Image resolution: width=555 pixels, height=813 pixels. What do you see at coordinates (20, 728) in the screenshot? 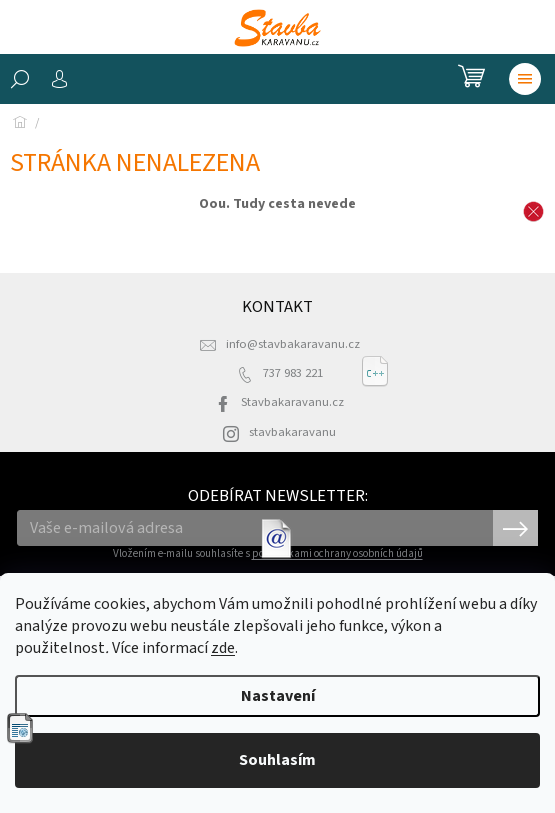
I see `open a libreoffice web document` at bounding box center [20, 728].